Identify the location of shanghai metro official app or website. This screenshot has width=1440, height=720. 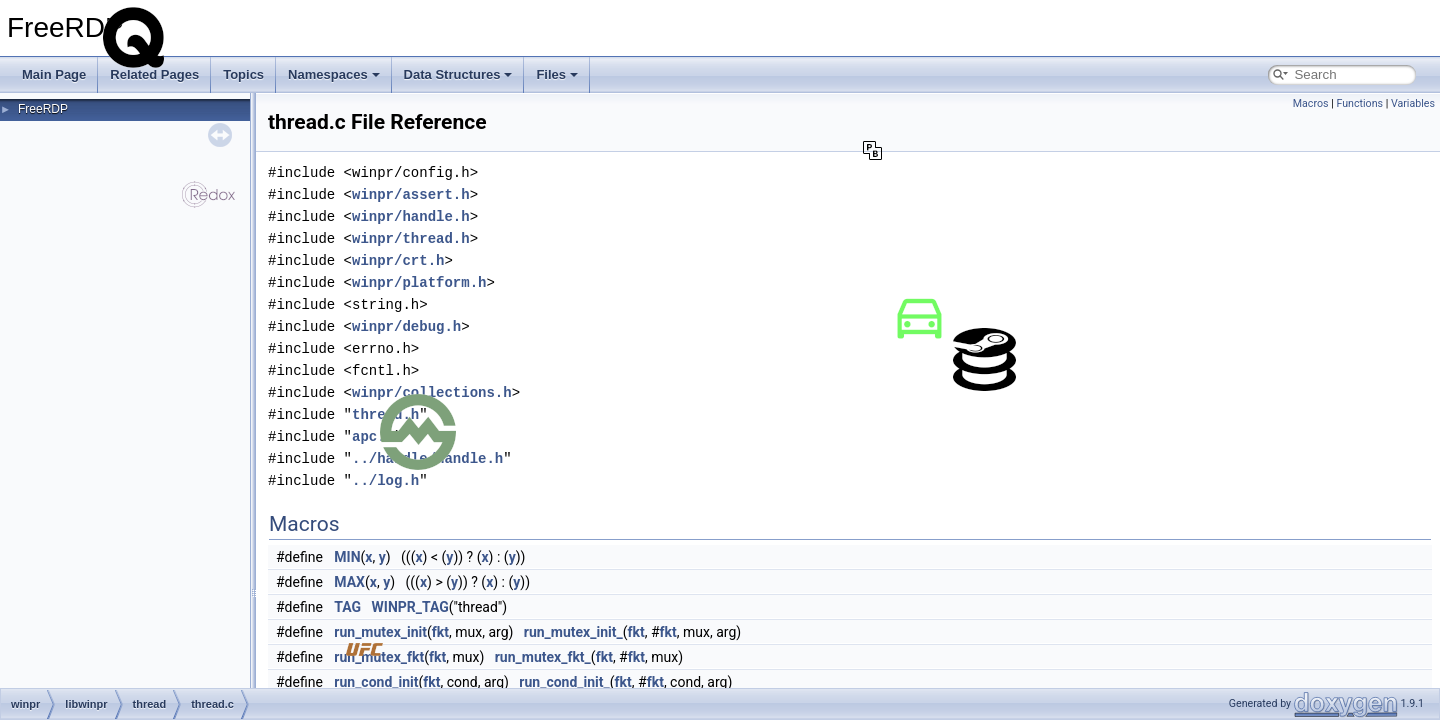
(418, 432).